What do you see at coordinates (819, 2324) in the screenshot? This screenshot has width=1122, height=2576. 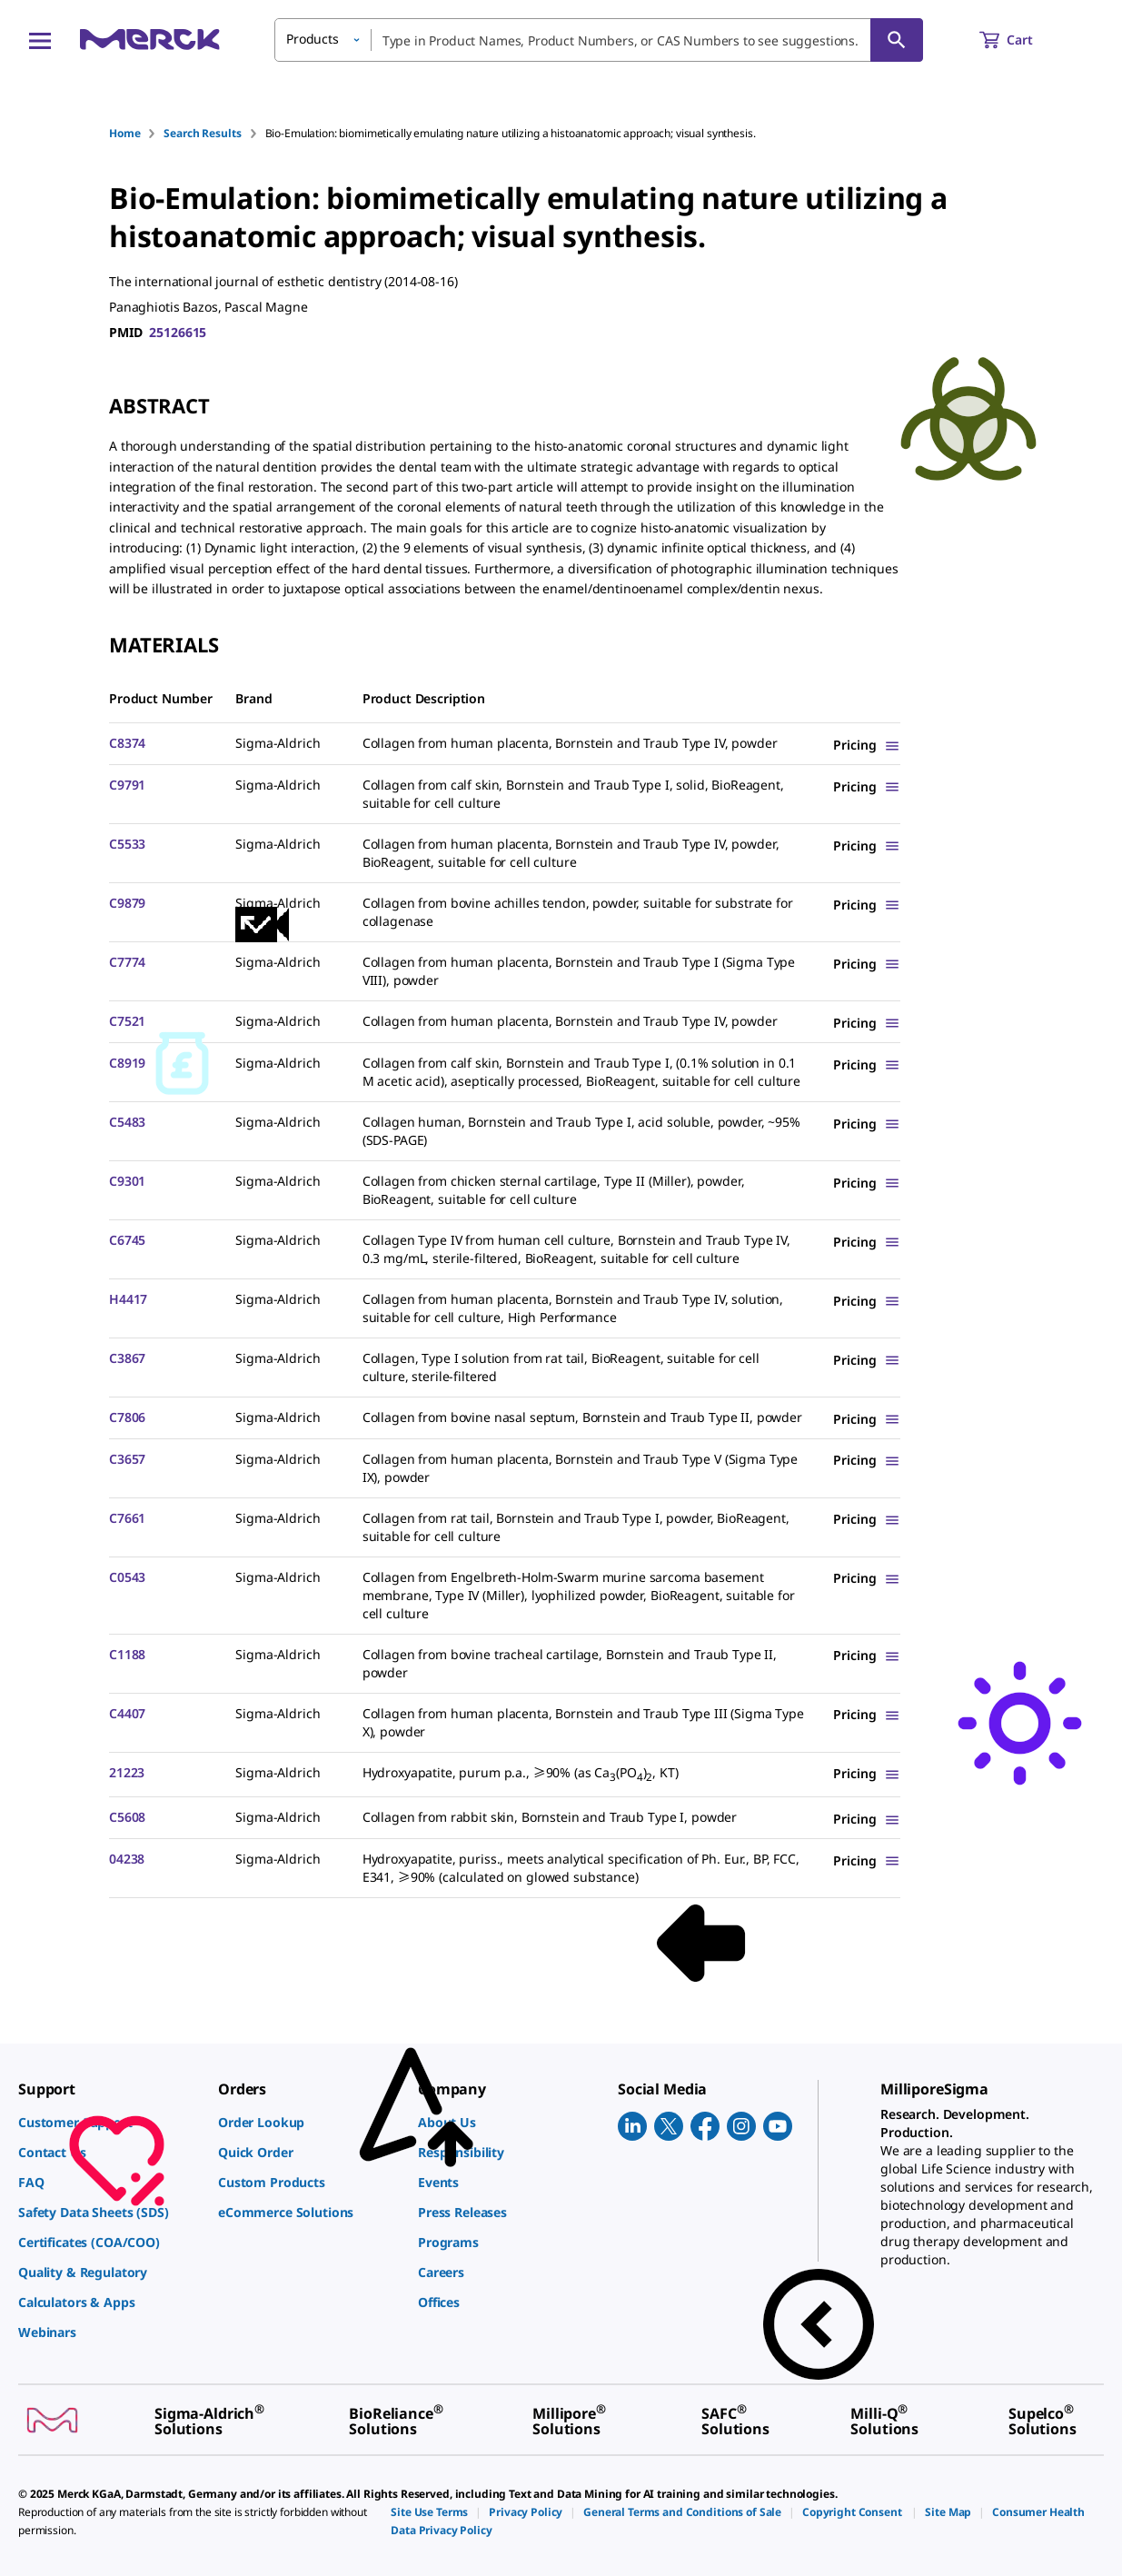 I see `go back to the previous screen` at bounding box center [819, 2324].